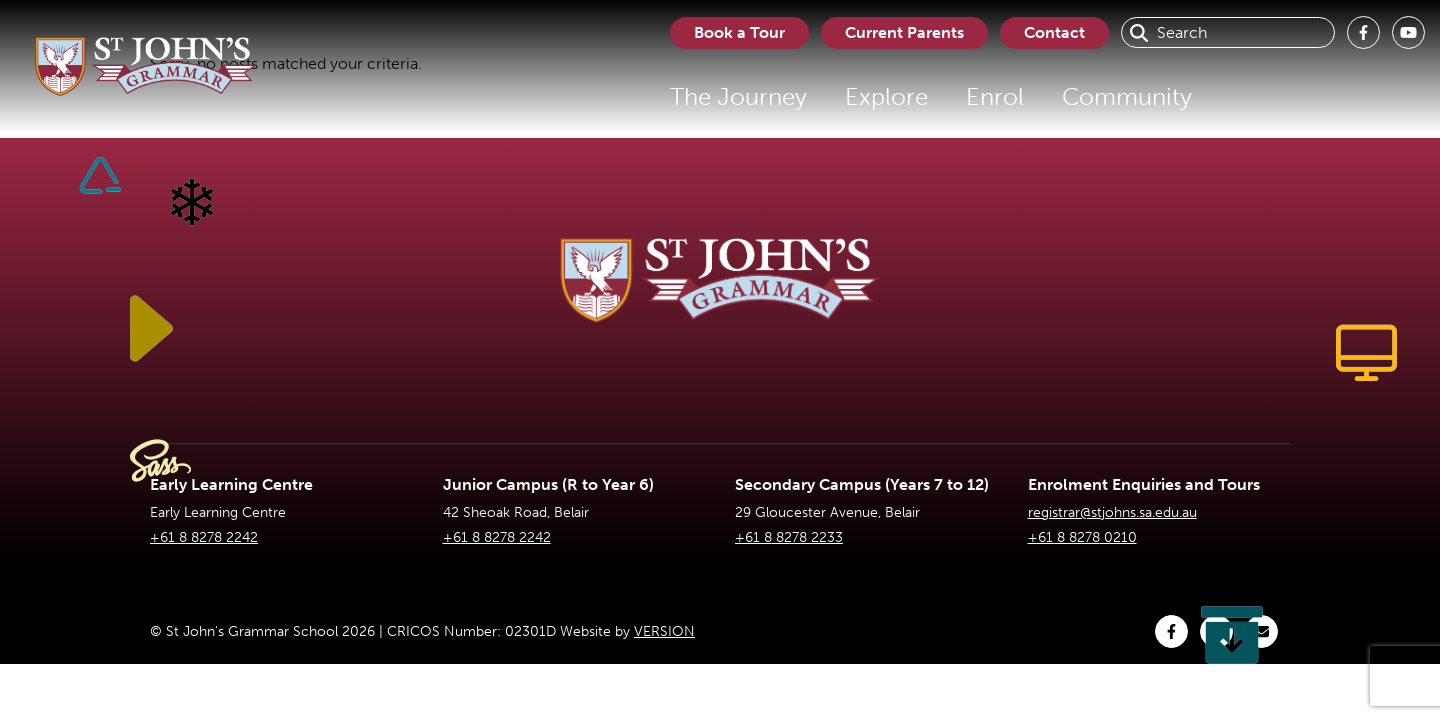 This screenshot has width=1440, height=720. What do you see at coordinates (100, 176) in the screenshot?
I see `decrease priority or warning level` at bounding box center [100, 176].